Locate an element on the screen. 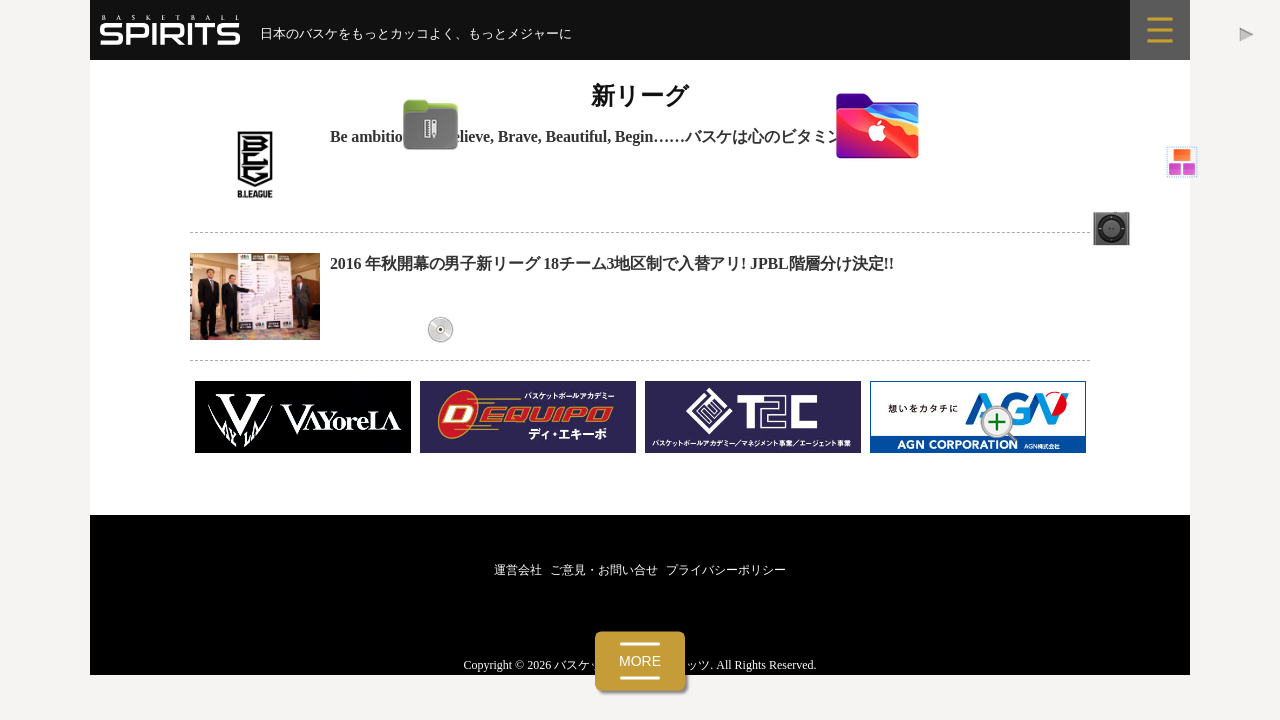  select all items in the current view is located at coordinates (1182, 162).